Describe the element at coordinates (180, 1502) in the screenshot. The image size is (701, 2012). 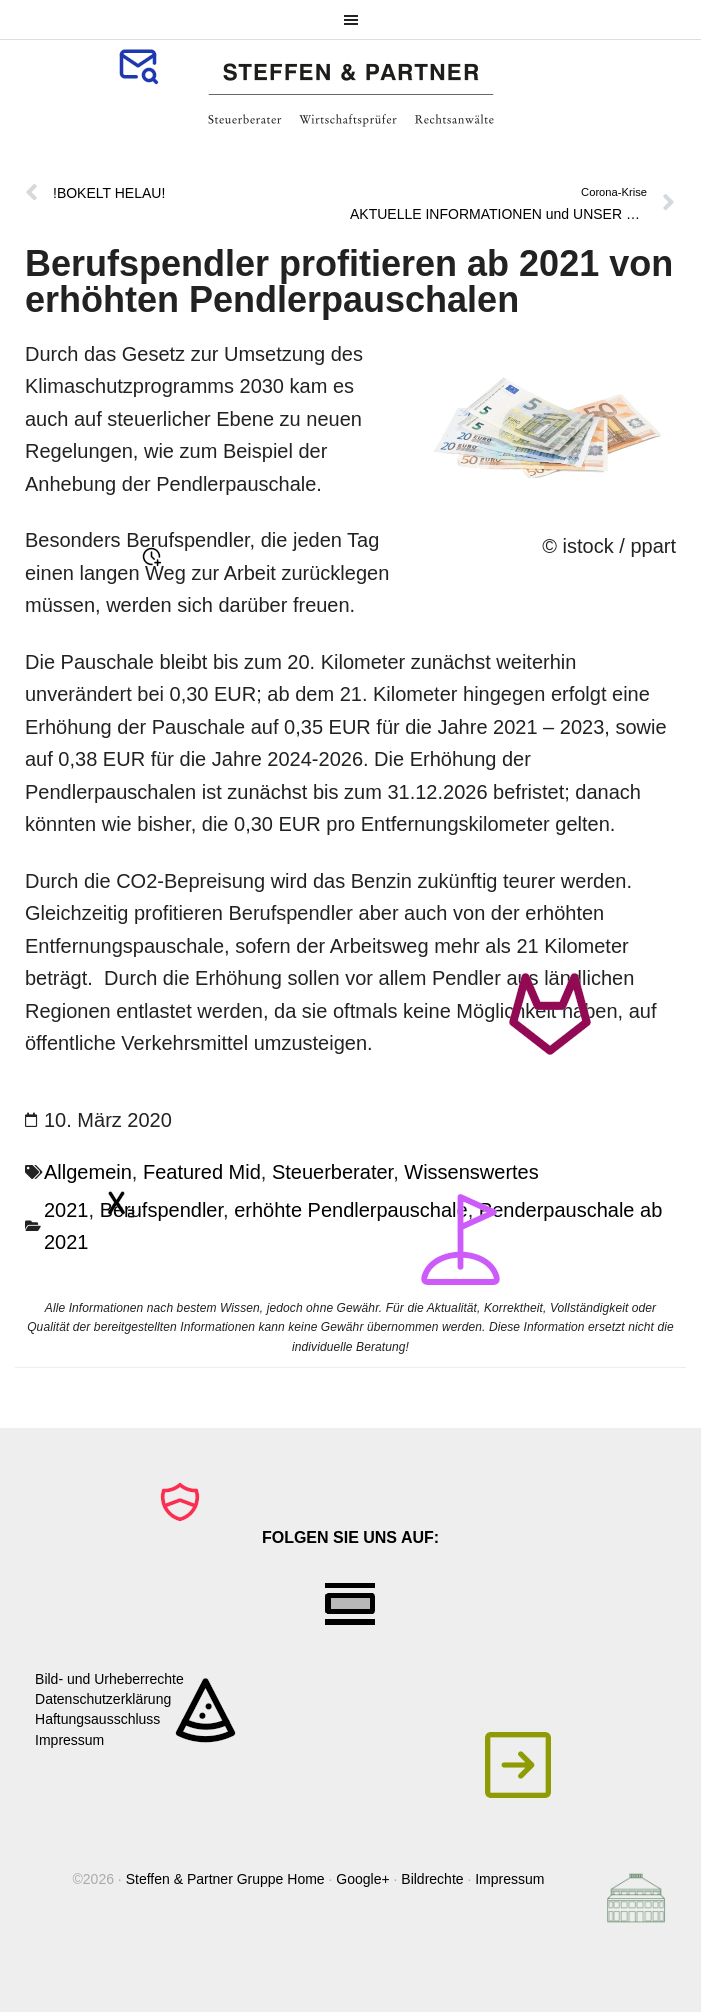
I see `access security or protection settings` at that location.